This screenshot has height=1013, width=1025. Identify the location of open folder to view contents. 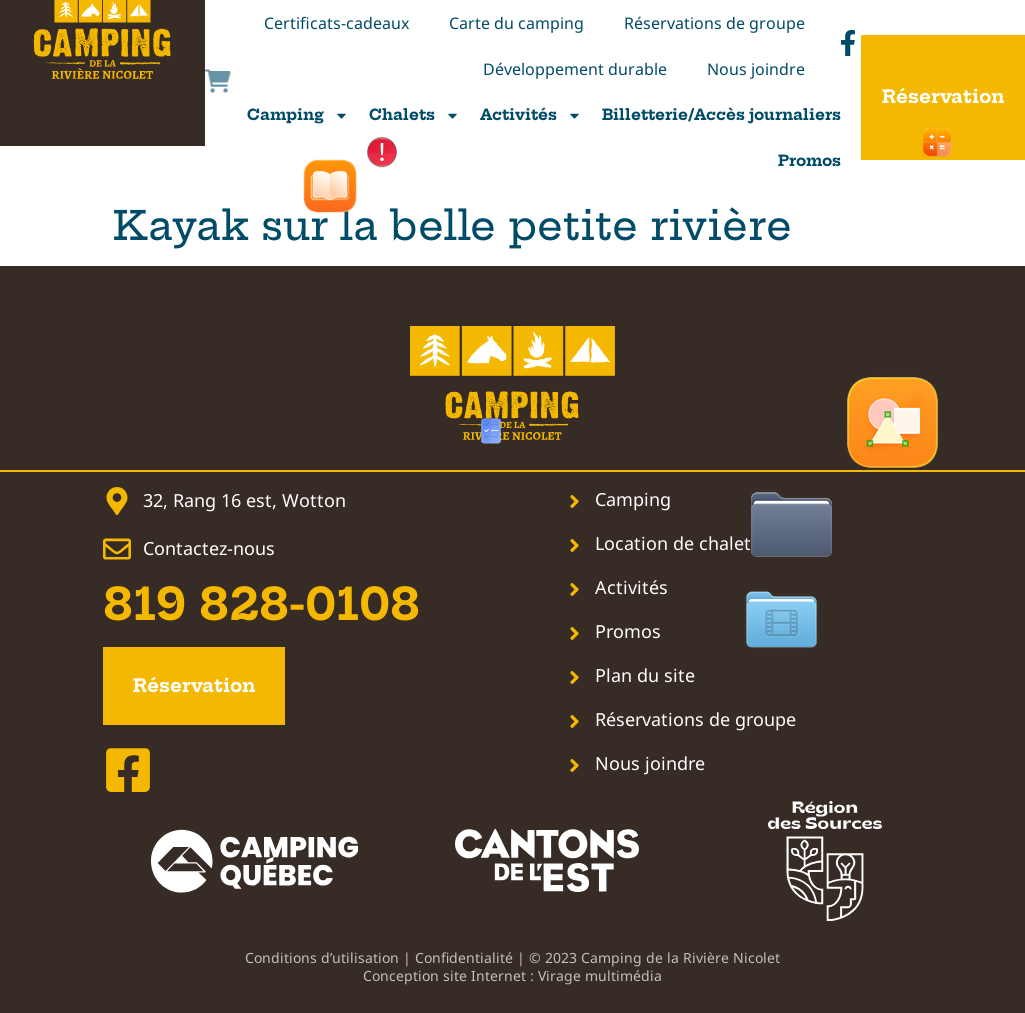
(791, 524).